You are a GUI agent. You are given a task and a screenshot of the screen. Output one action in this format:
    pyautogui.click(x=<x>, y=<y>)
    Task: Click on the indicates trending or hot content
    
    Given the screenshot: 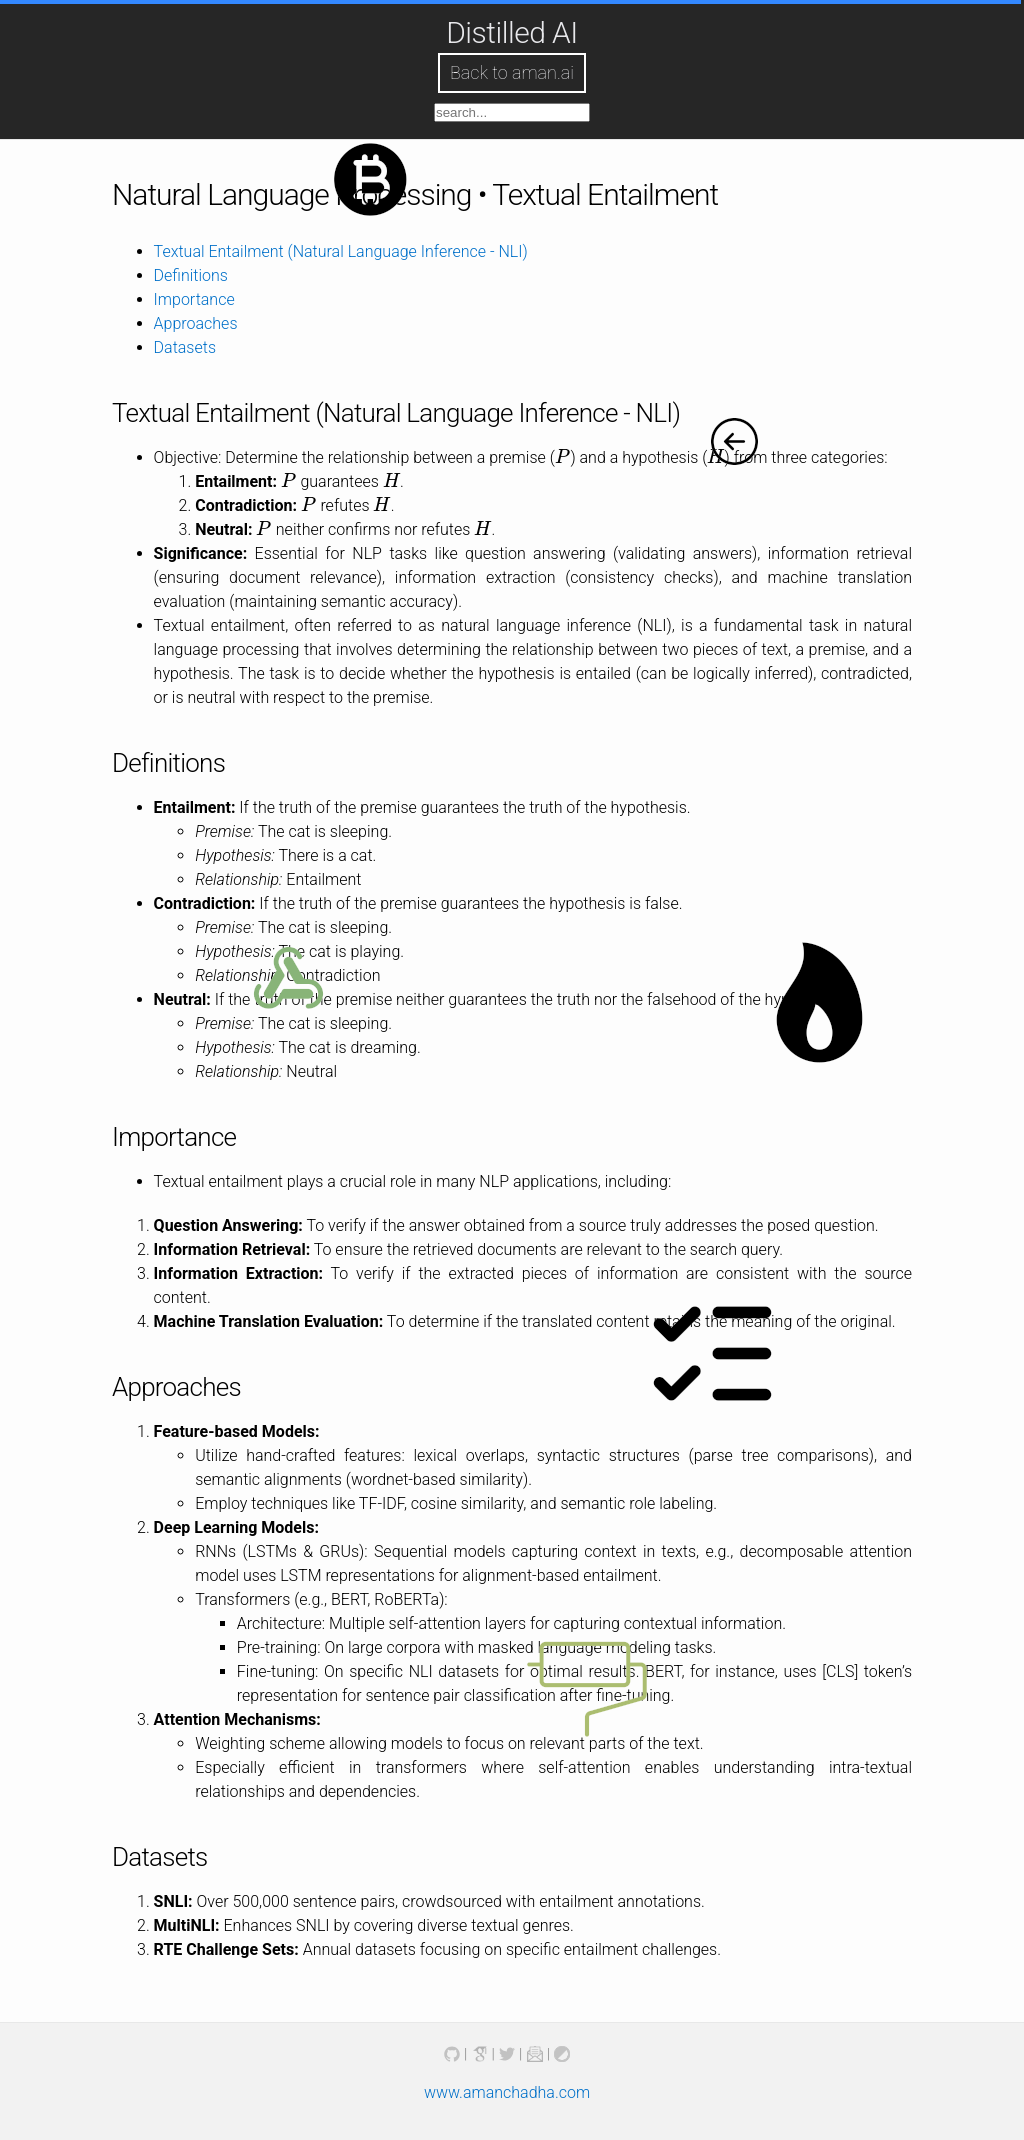 What is the action you would take?
    pyautogui.click(x=819, y=1002)
    